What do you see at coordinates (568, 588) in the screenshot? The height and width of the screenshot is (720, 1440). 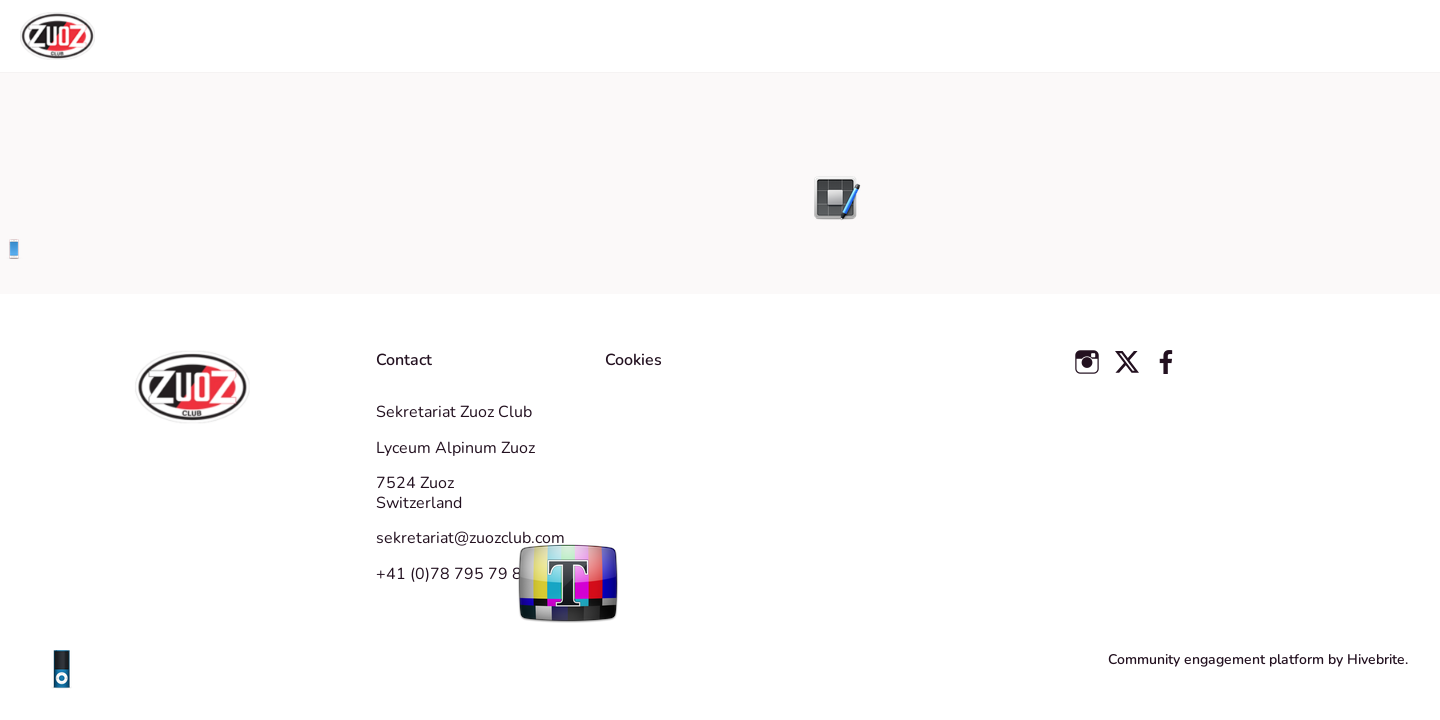 I see `access text and title generator tools` at bounding box center [568, 588].